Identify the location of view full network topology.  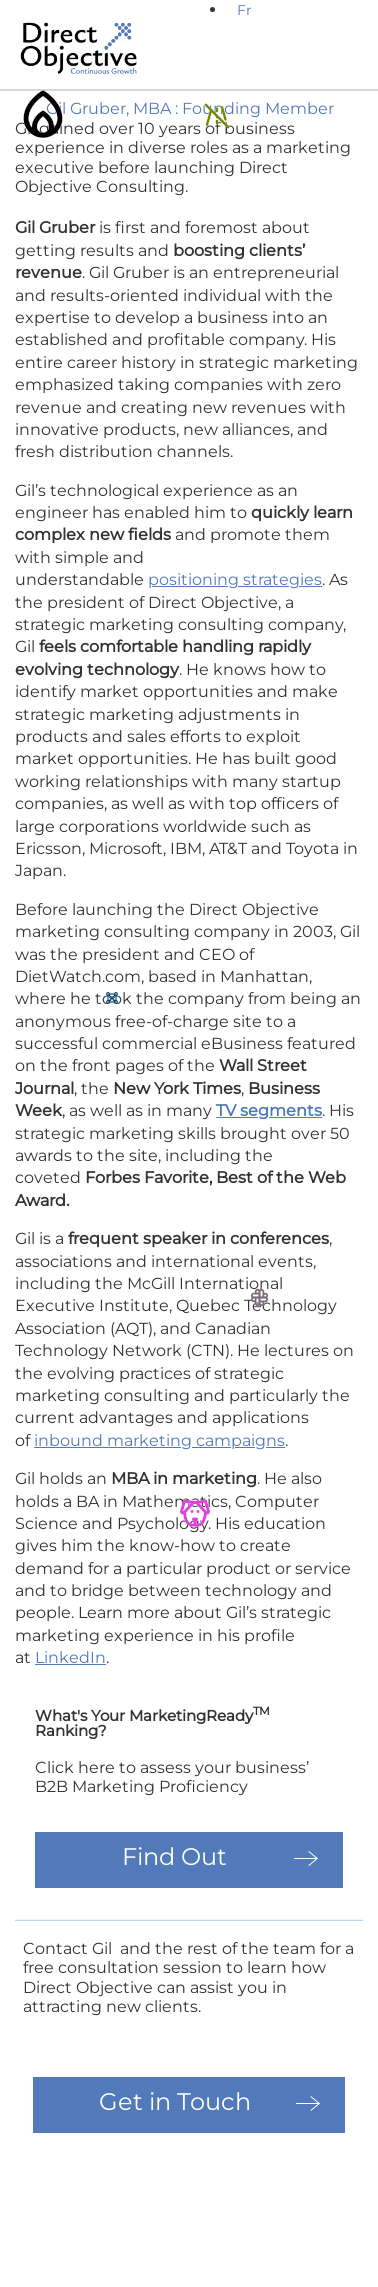
(112, 998).